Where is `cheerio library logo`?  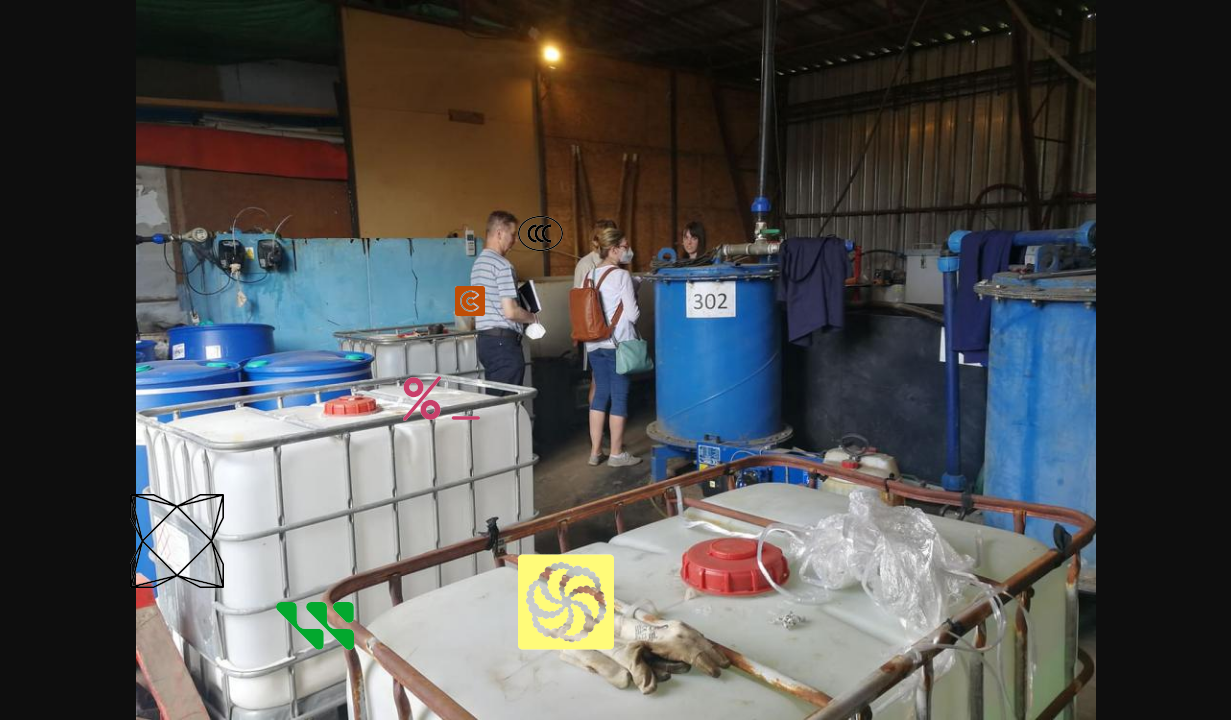 cheerio library logo is located at coordinates (470, 301).